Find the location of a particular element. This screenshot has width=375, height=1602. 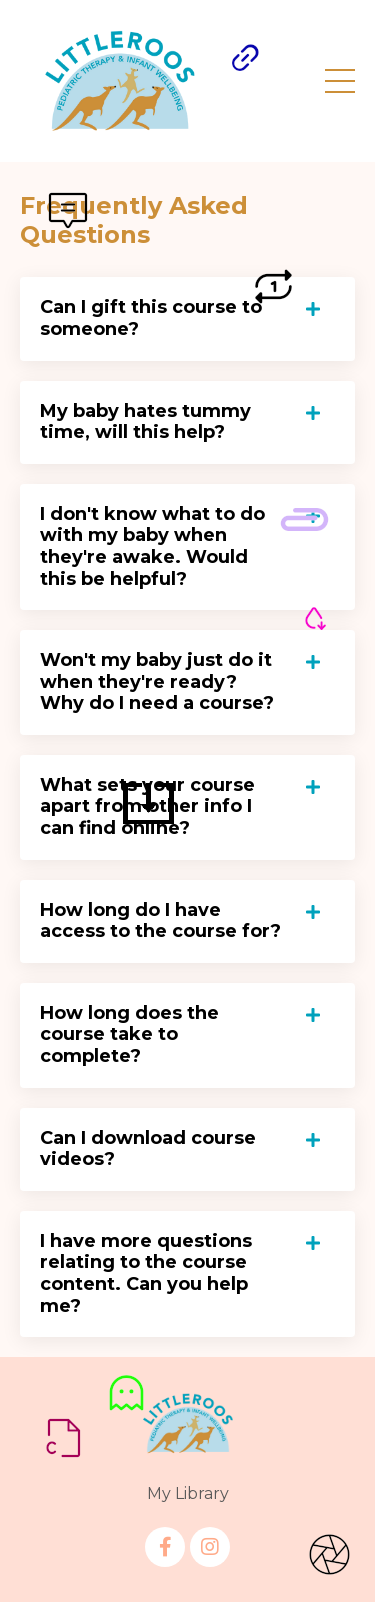

decrease water or liquid level is located at coordinates (314, 618).